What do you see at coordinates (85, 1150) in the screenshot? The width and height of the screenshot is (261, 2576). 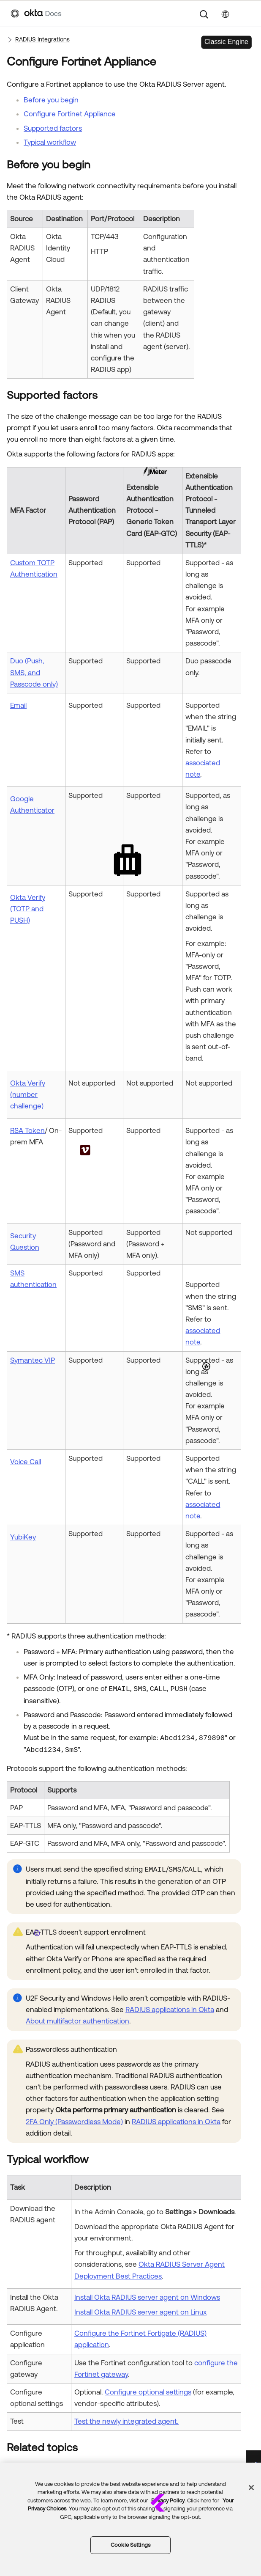 I see `open vimeo app or website` at bounding box center [85, 1150].